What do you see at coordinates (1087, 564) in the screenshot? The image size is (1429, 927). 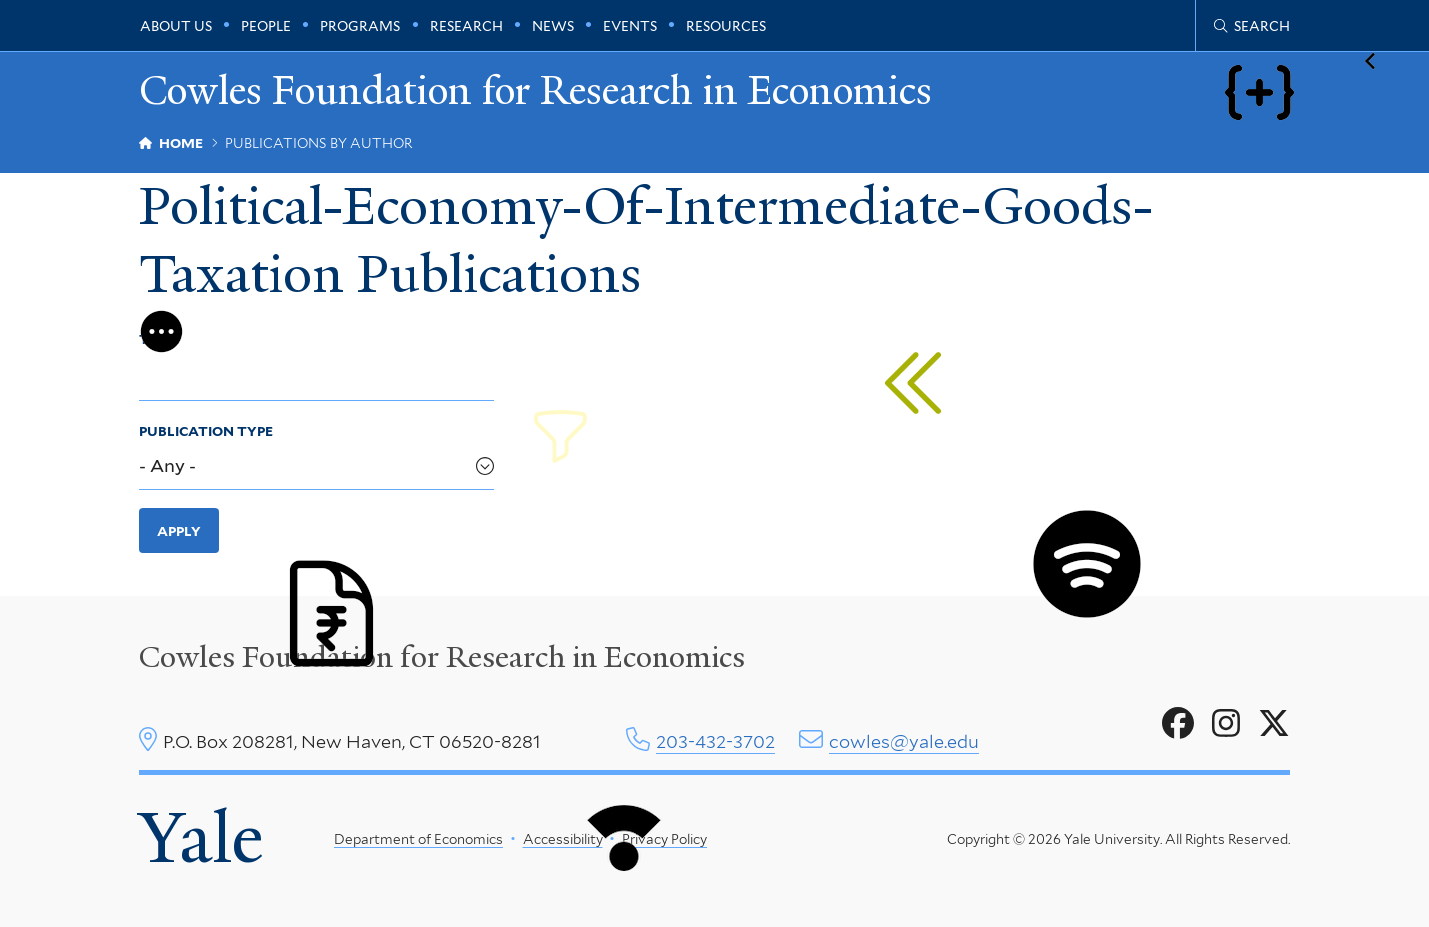 I see `open Spotify app` at bounding box center [1087, 564].